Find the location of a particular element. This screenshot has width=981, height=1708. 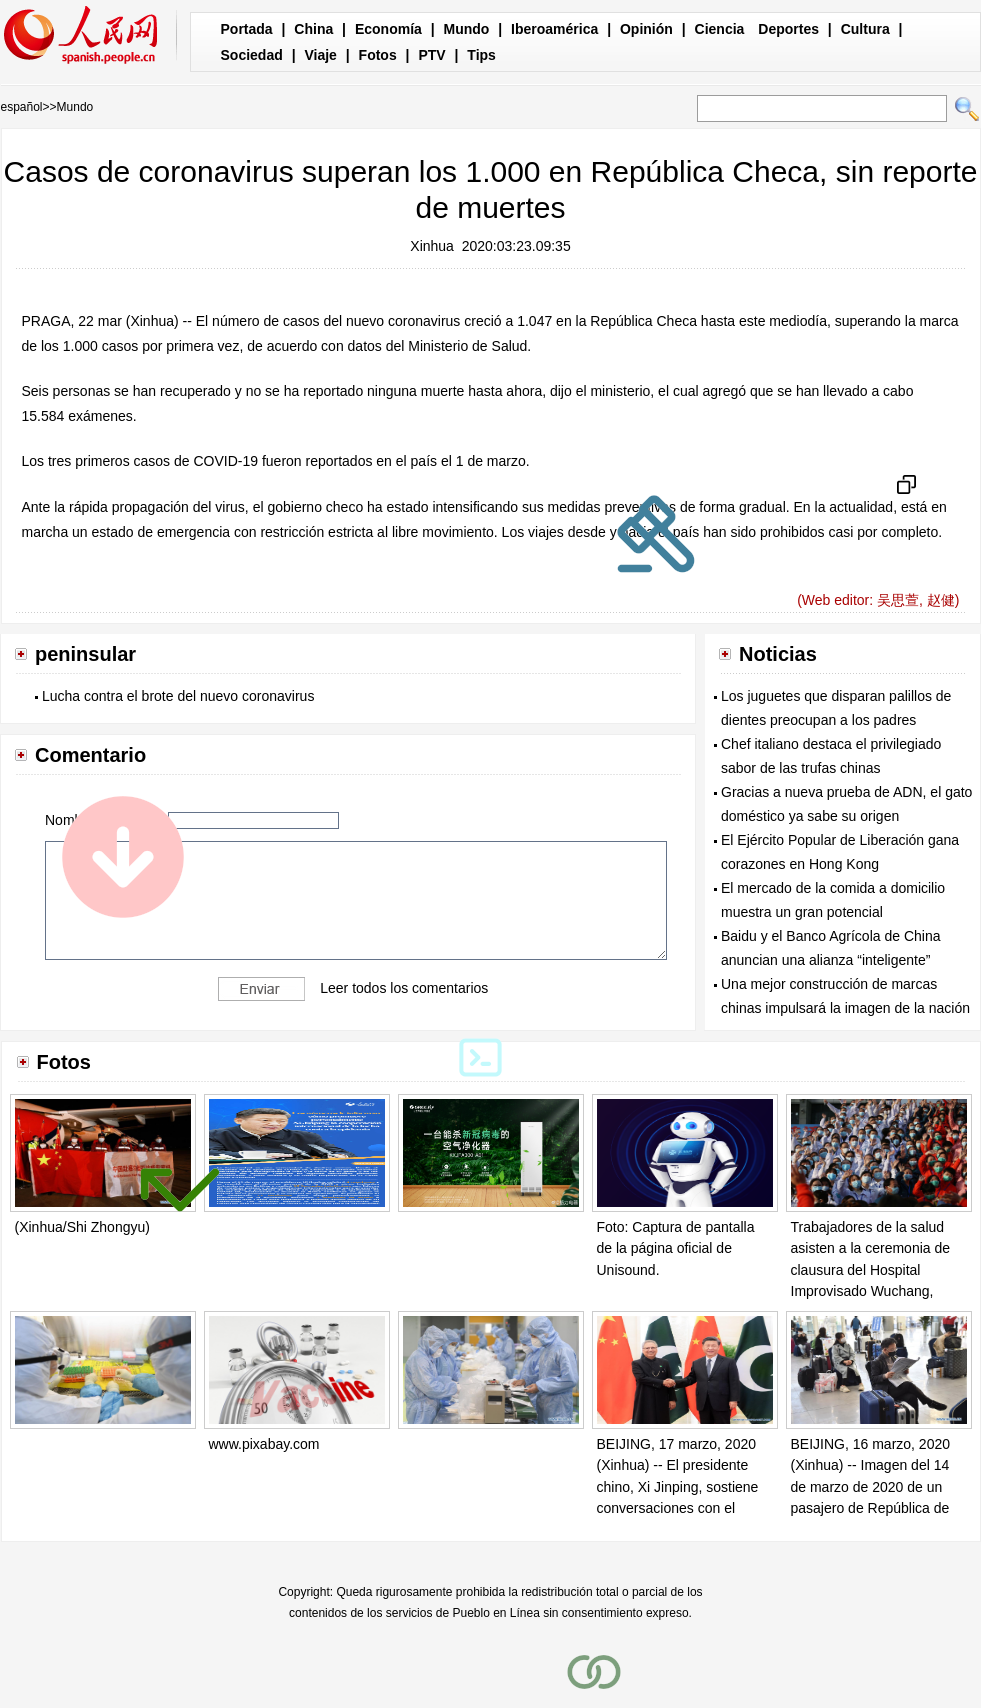

open command line terminal is located at coordinates (480, 1057).